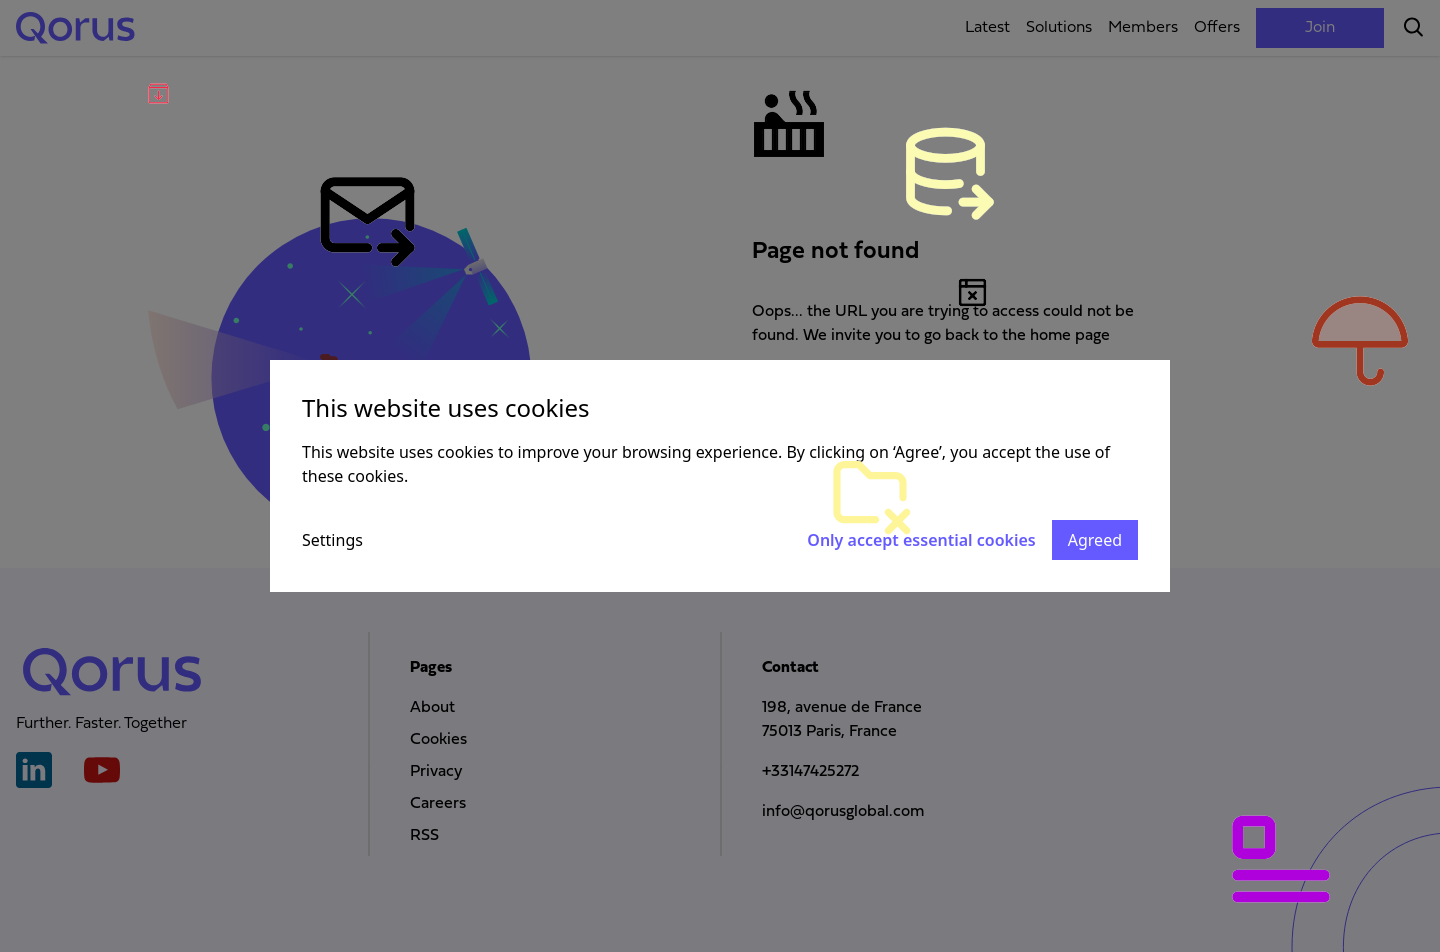 This screenshot has height=952, width=1440. I want to click on delete a folder, so click(870, 494).